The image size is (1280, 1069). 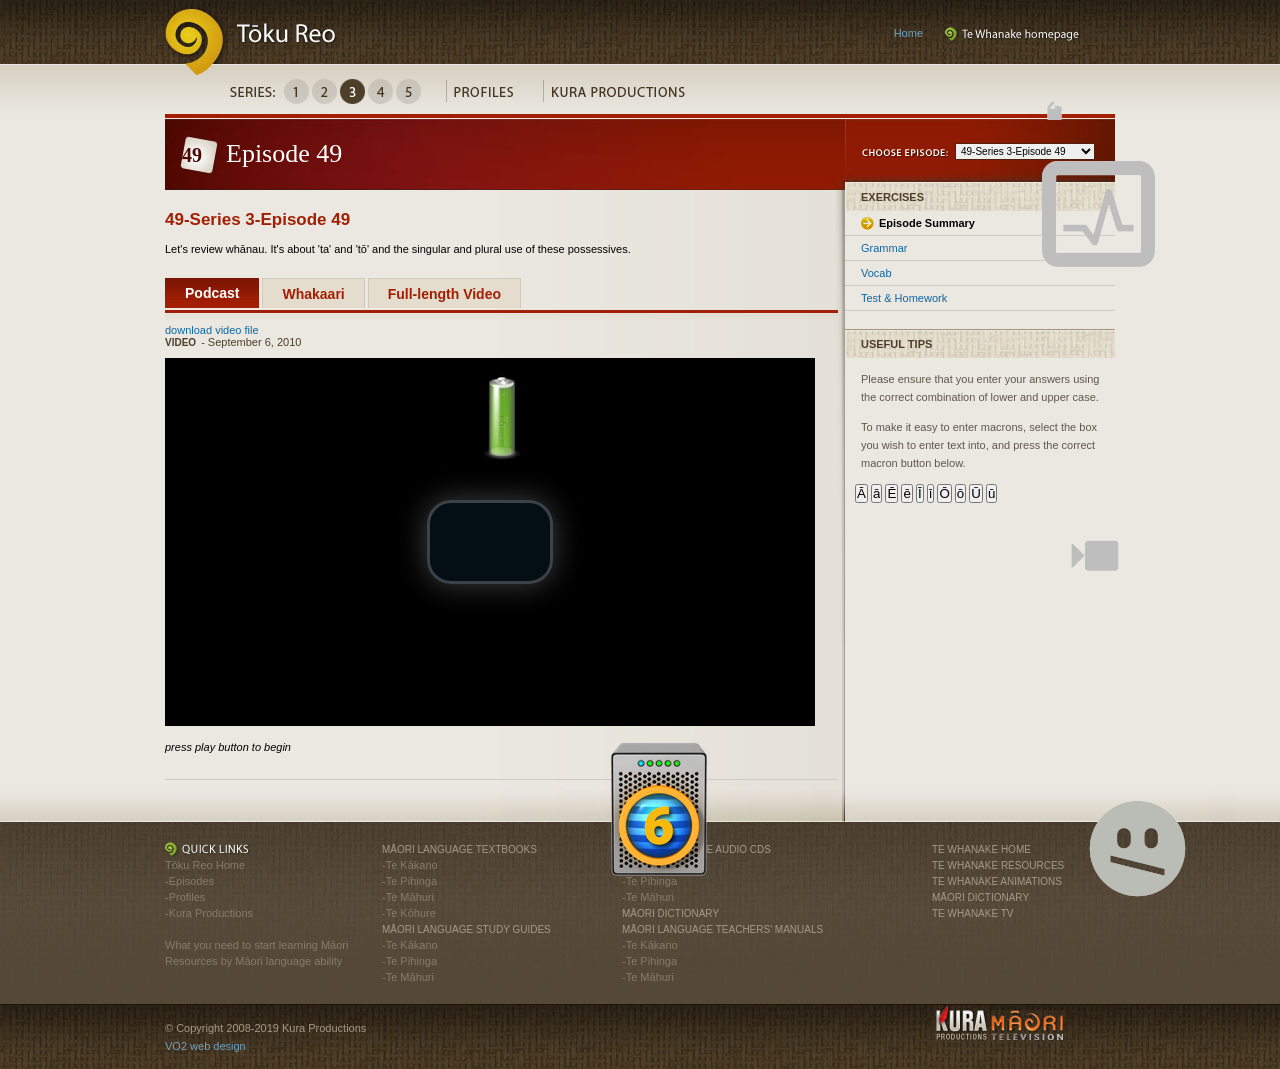 I want to click on install new software or application, so click(x=1054, y=108).